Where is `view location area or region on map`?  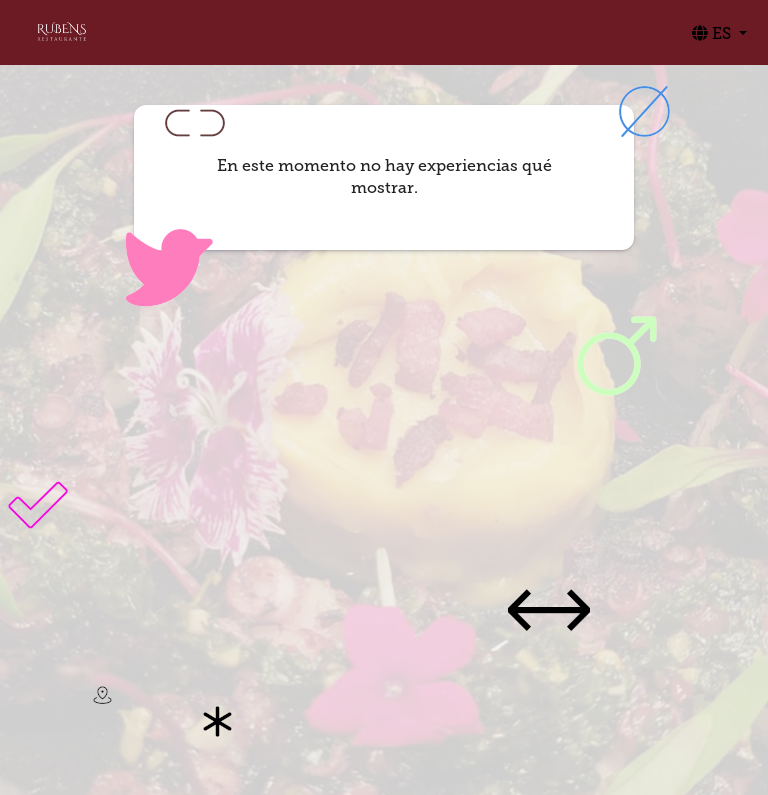 view location area or region on map is located at coordinates (102, 695).